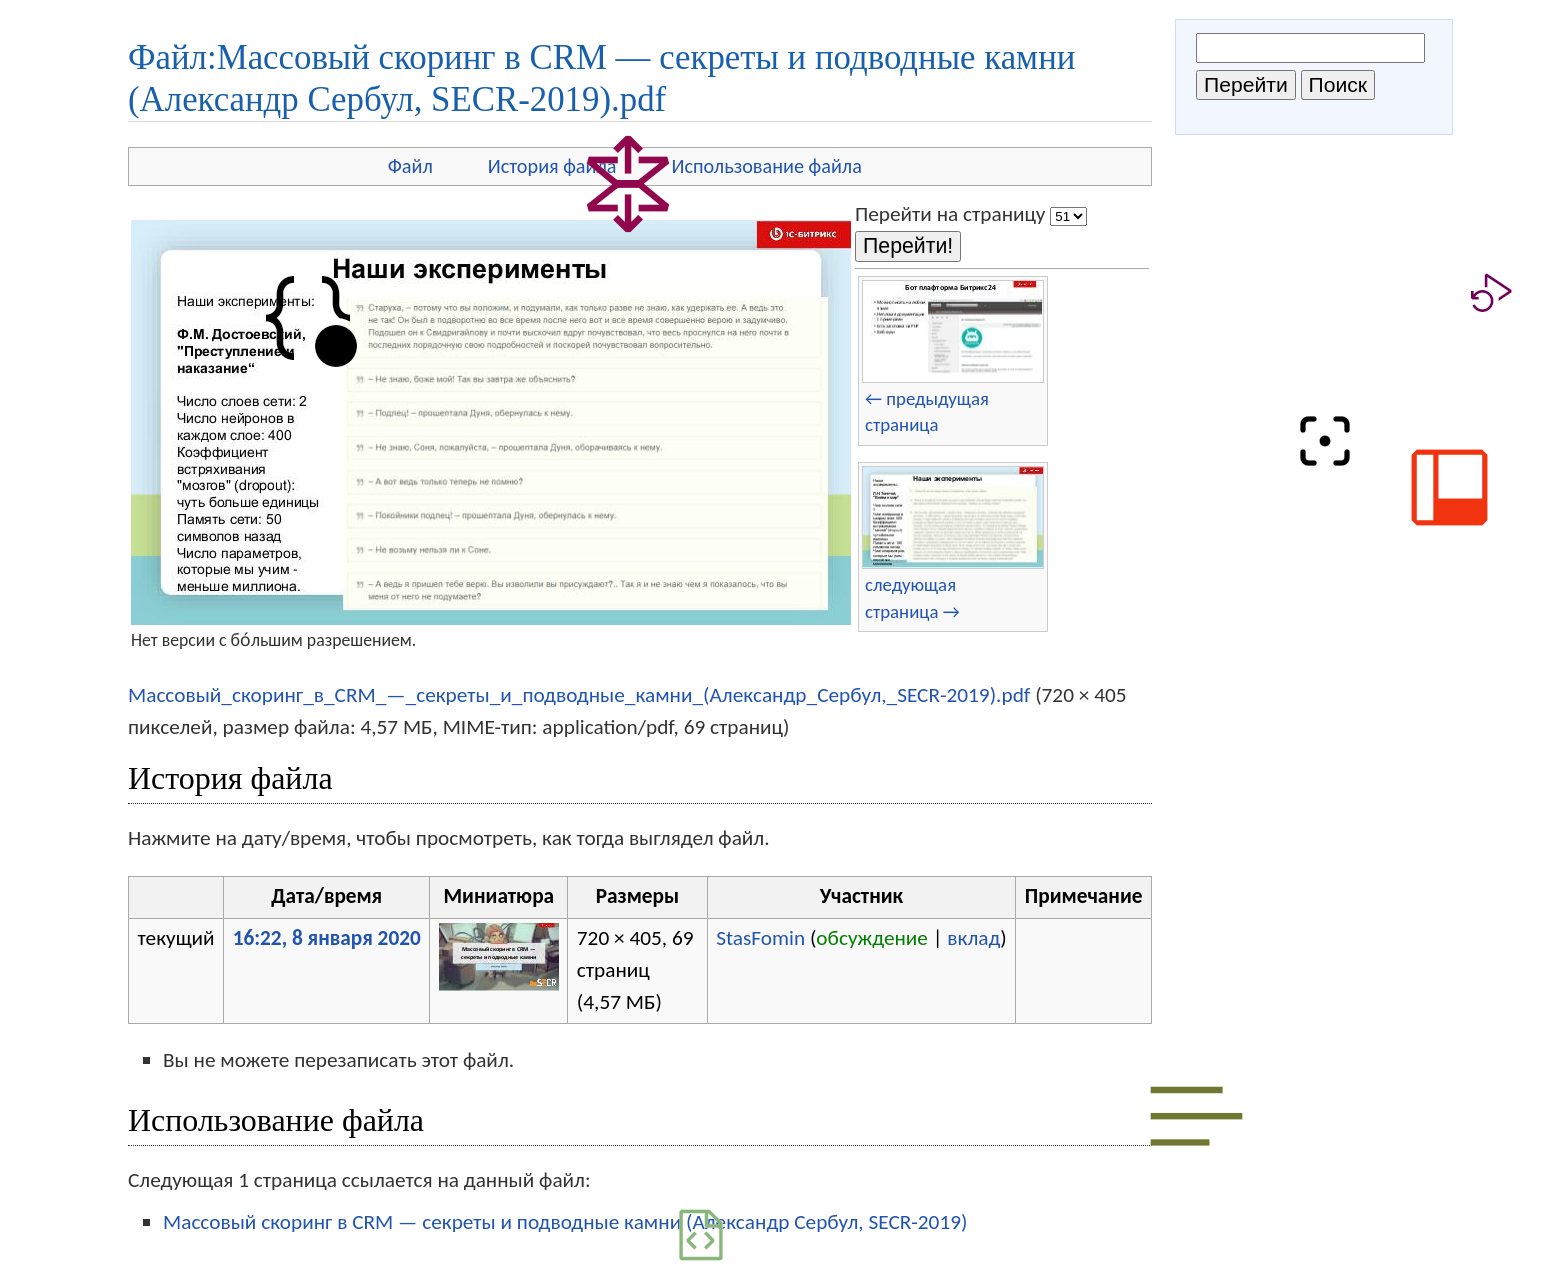 The image size is (1568, 1269). What do you see at coordinates (1196, 1119) in the screenshot?
I see `select items from a list` at bounding box center [1196, 1119].